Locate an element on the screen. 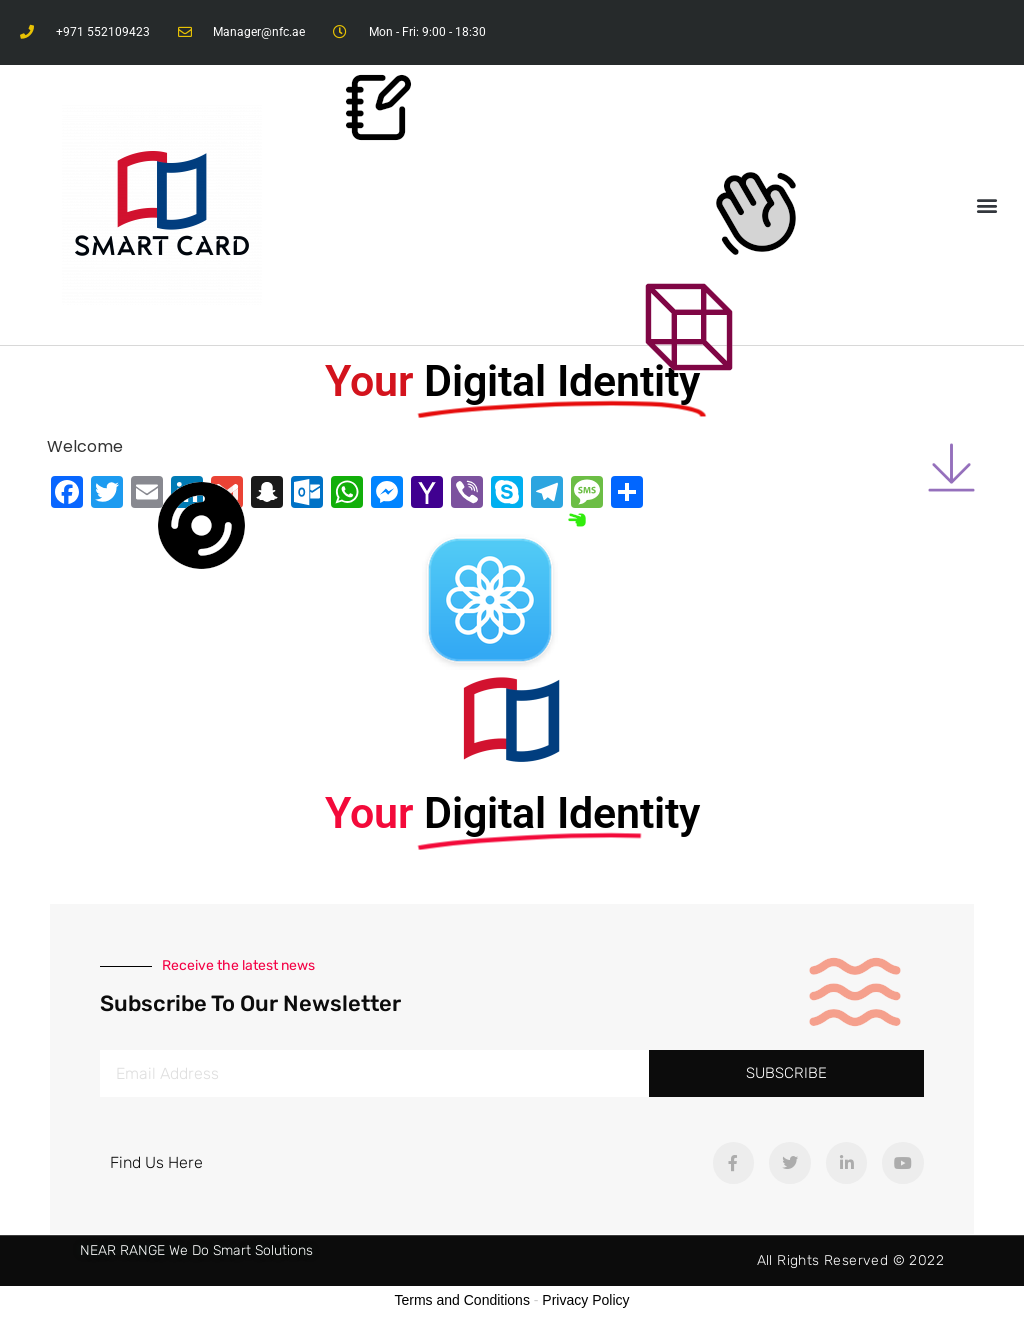 This screenshot has height=1337, width=1024. indicates water or aquatic features is located at coordinates (855, 992).